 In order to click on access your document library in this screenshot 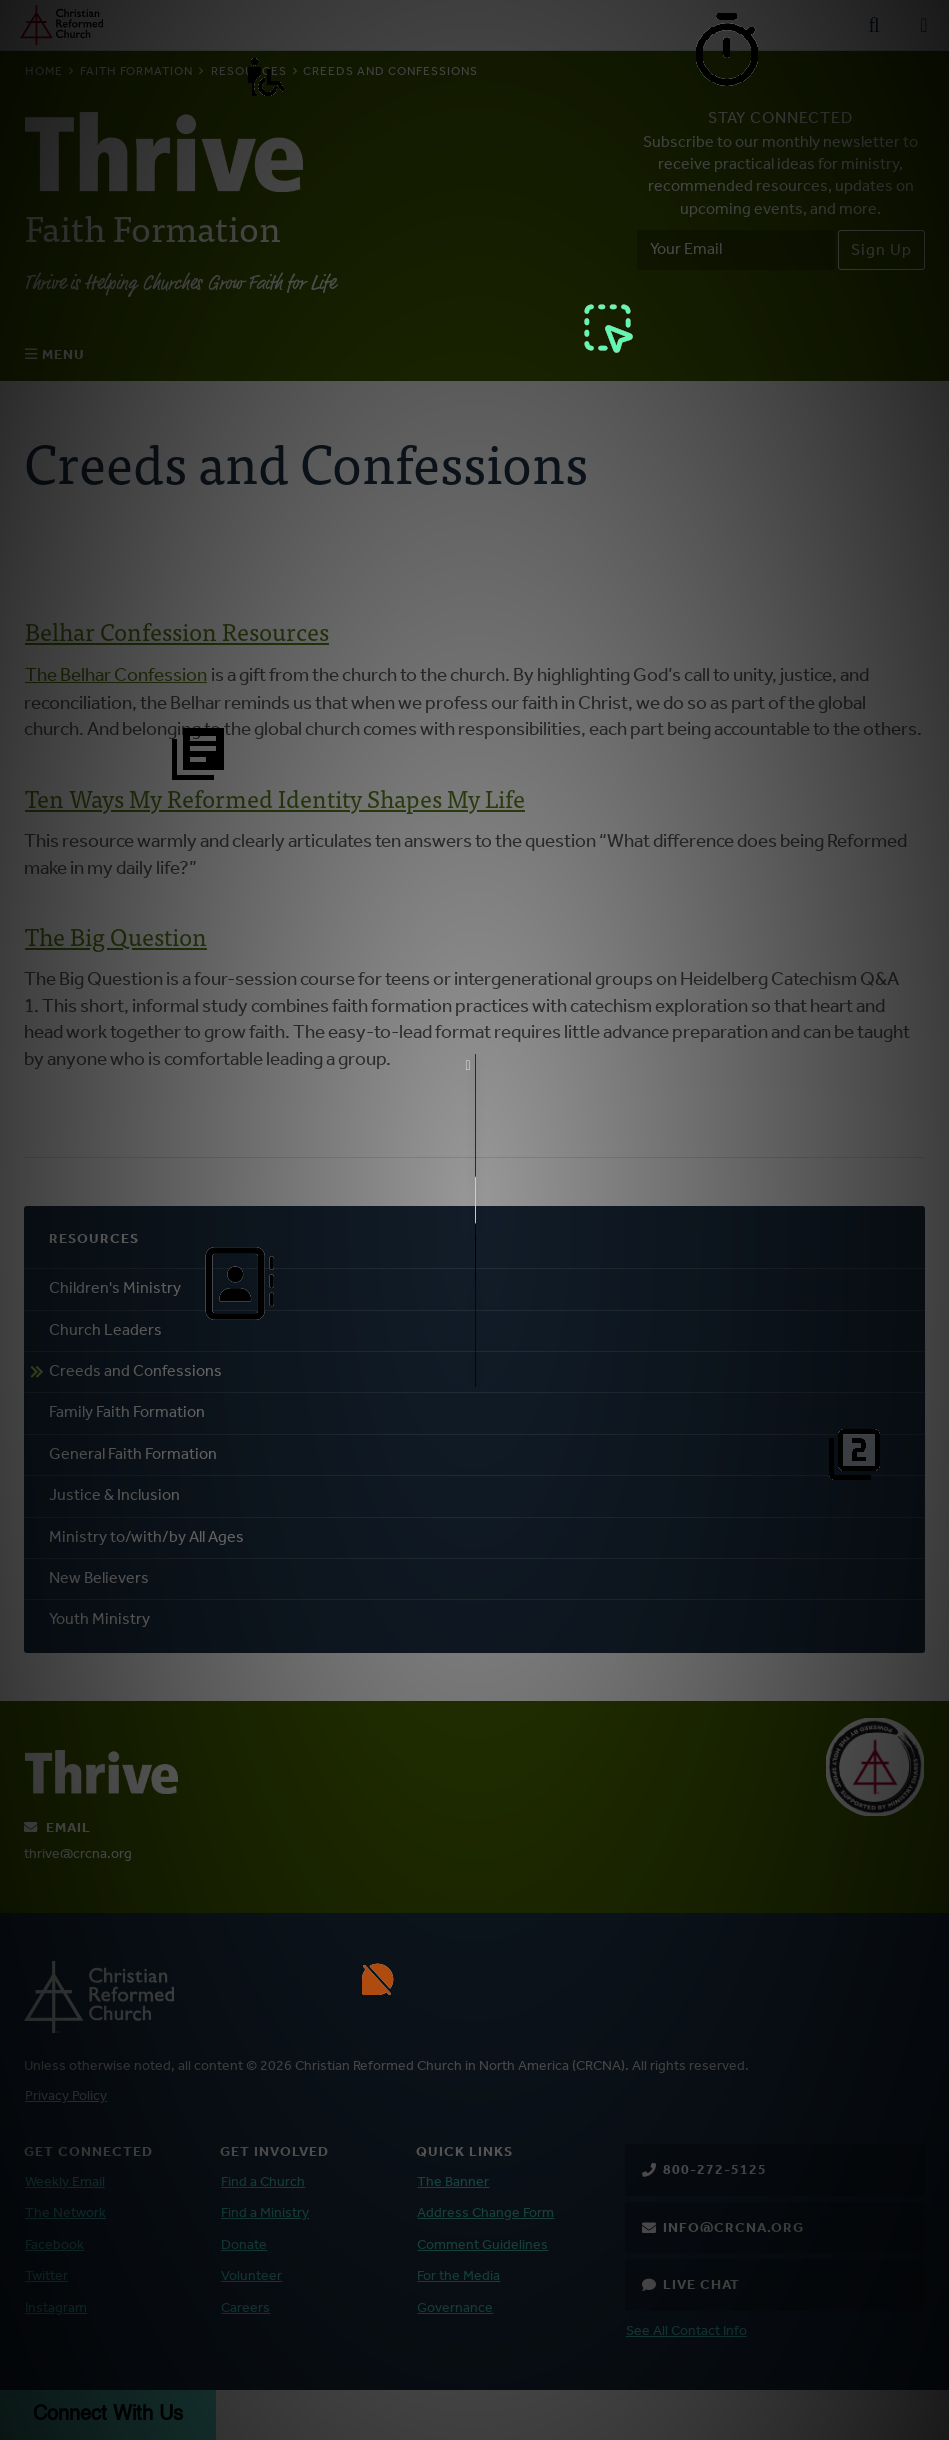, I will do `click(198, 754)`.